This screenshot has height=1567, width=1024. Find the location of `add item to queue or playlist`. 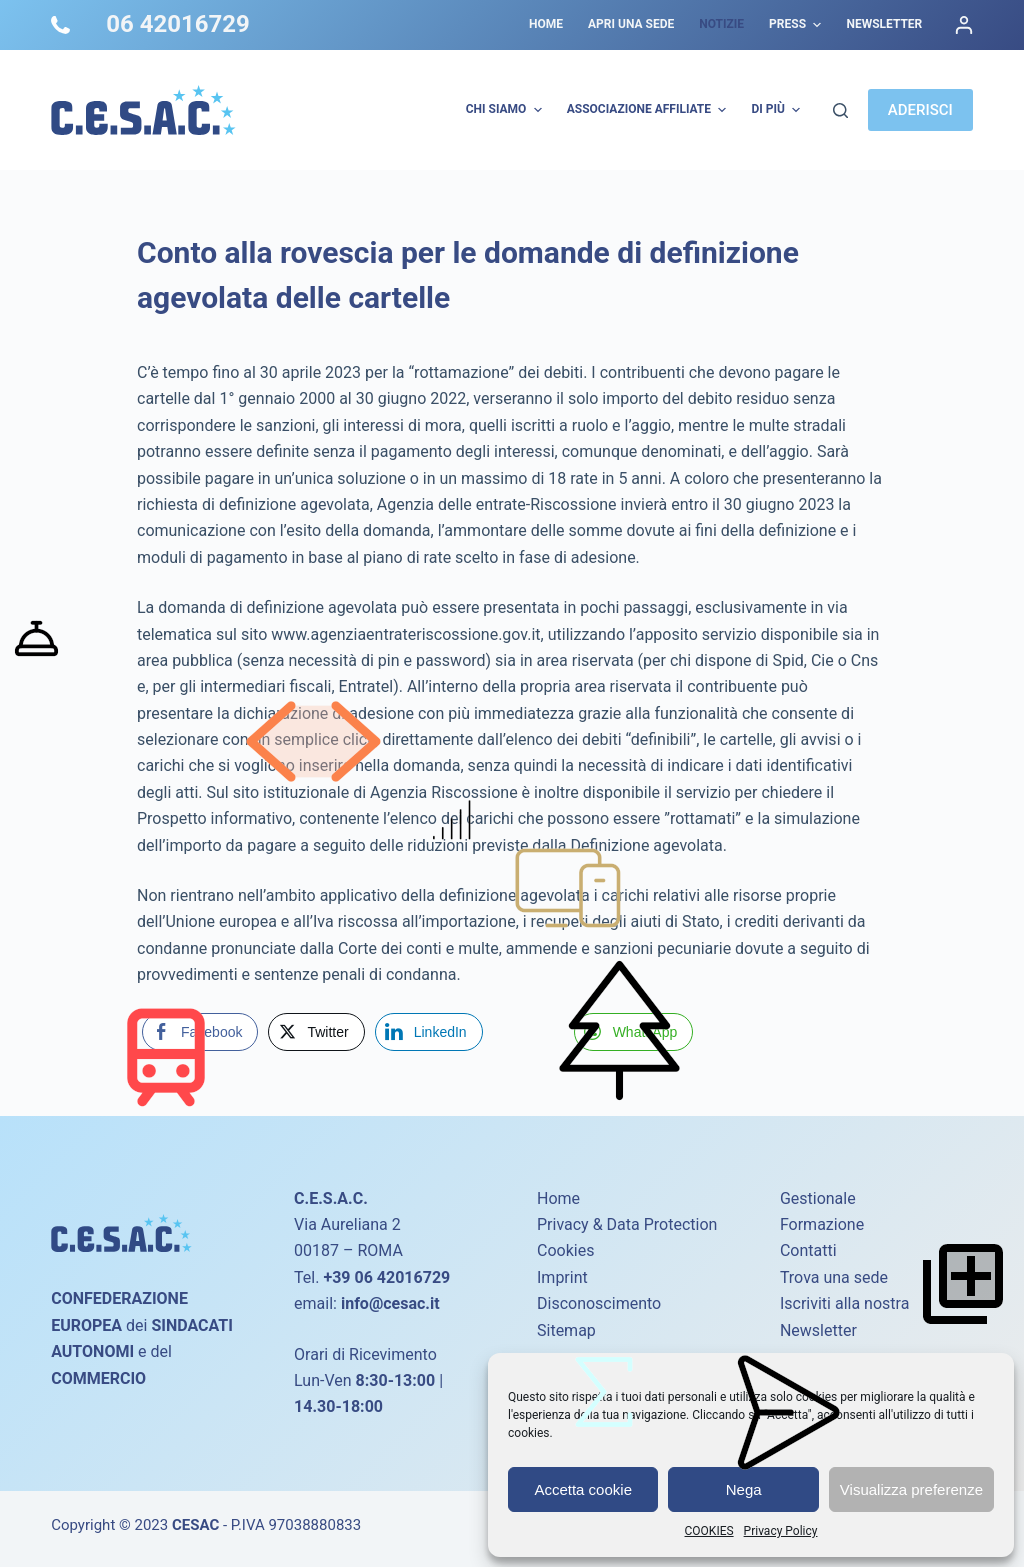

add item to queue or playlist is located at coordinates (963, 1284).